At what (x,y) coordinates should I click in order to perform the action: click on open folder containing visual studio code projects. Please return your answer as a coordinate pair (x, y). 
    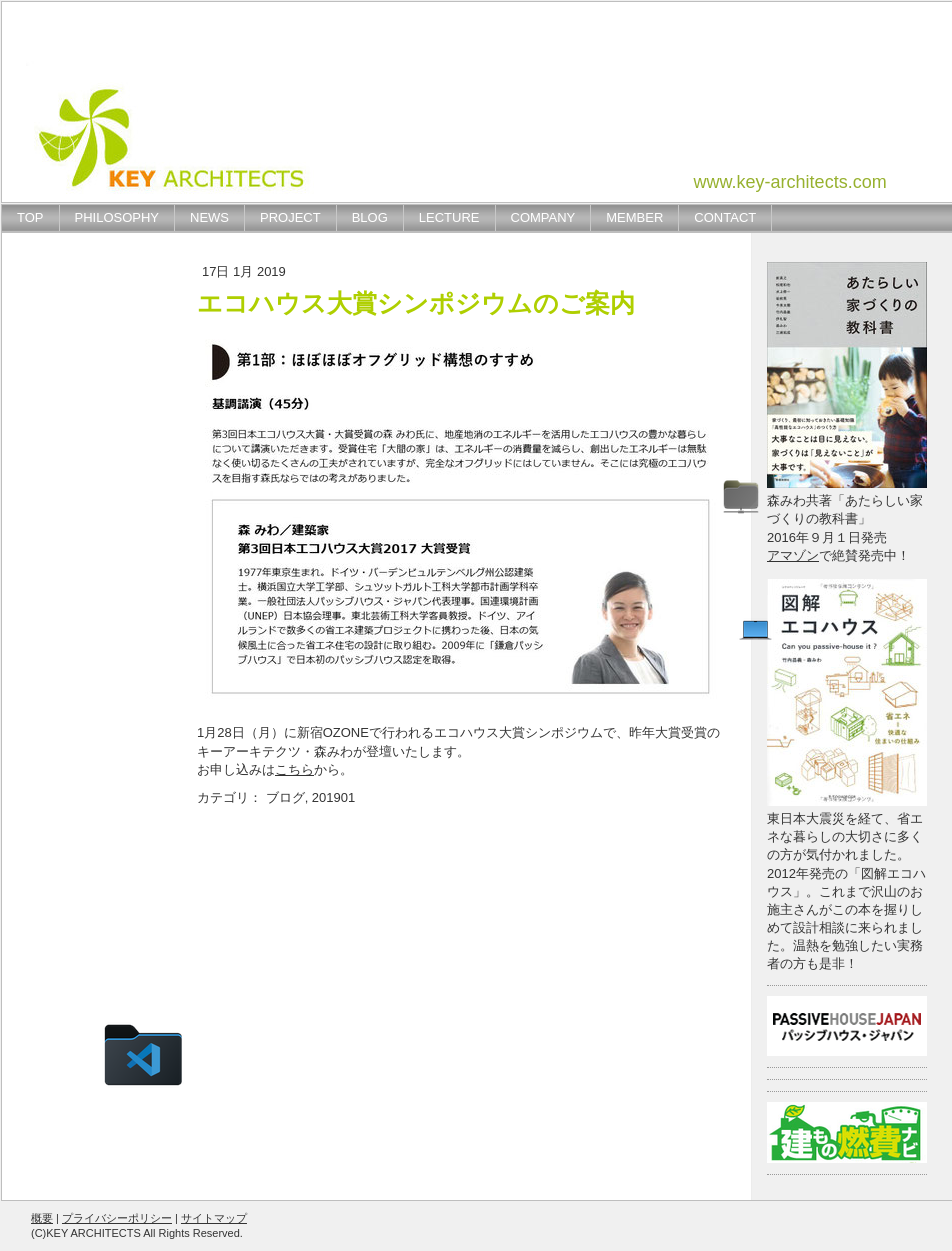
    Looking at the image, I should click on (143, 1057).